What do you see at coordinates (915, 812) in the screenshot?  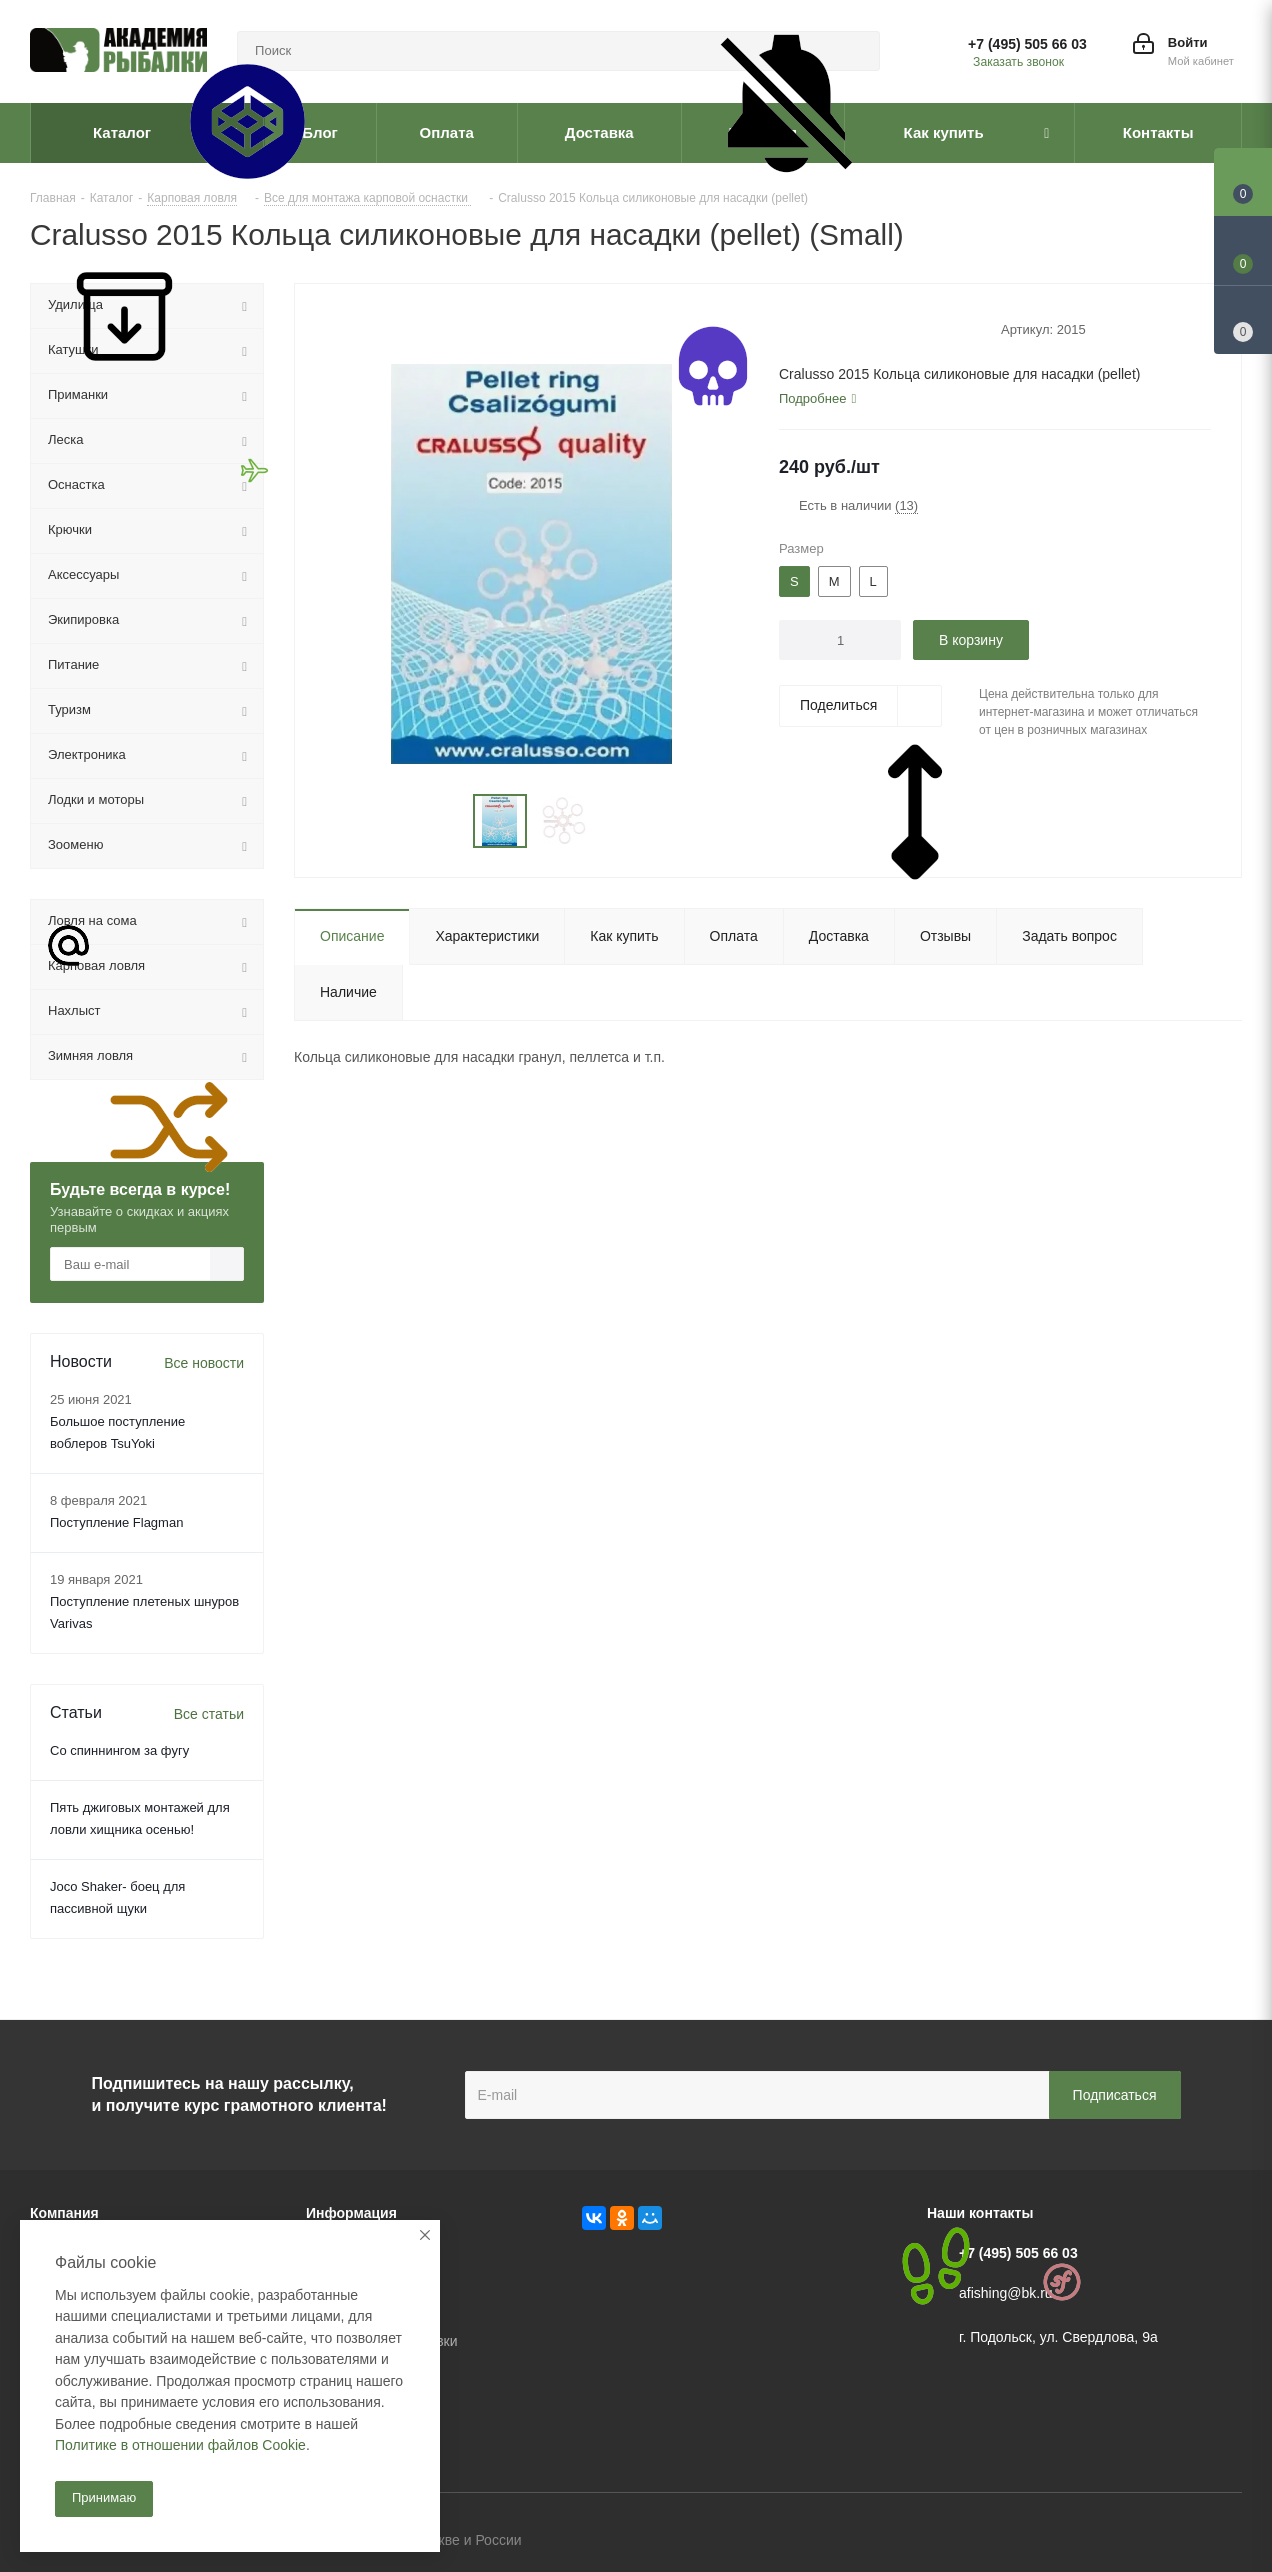 I see `move item to top priority` at bounding box center [915, 812].